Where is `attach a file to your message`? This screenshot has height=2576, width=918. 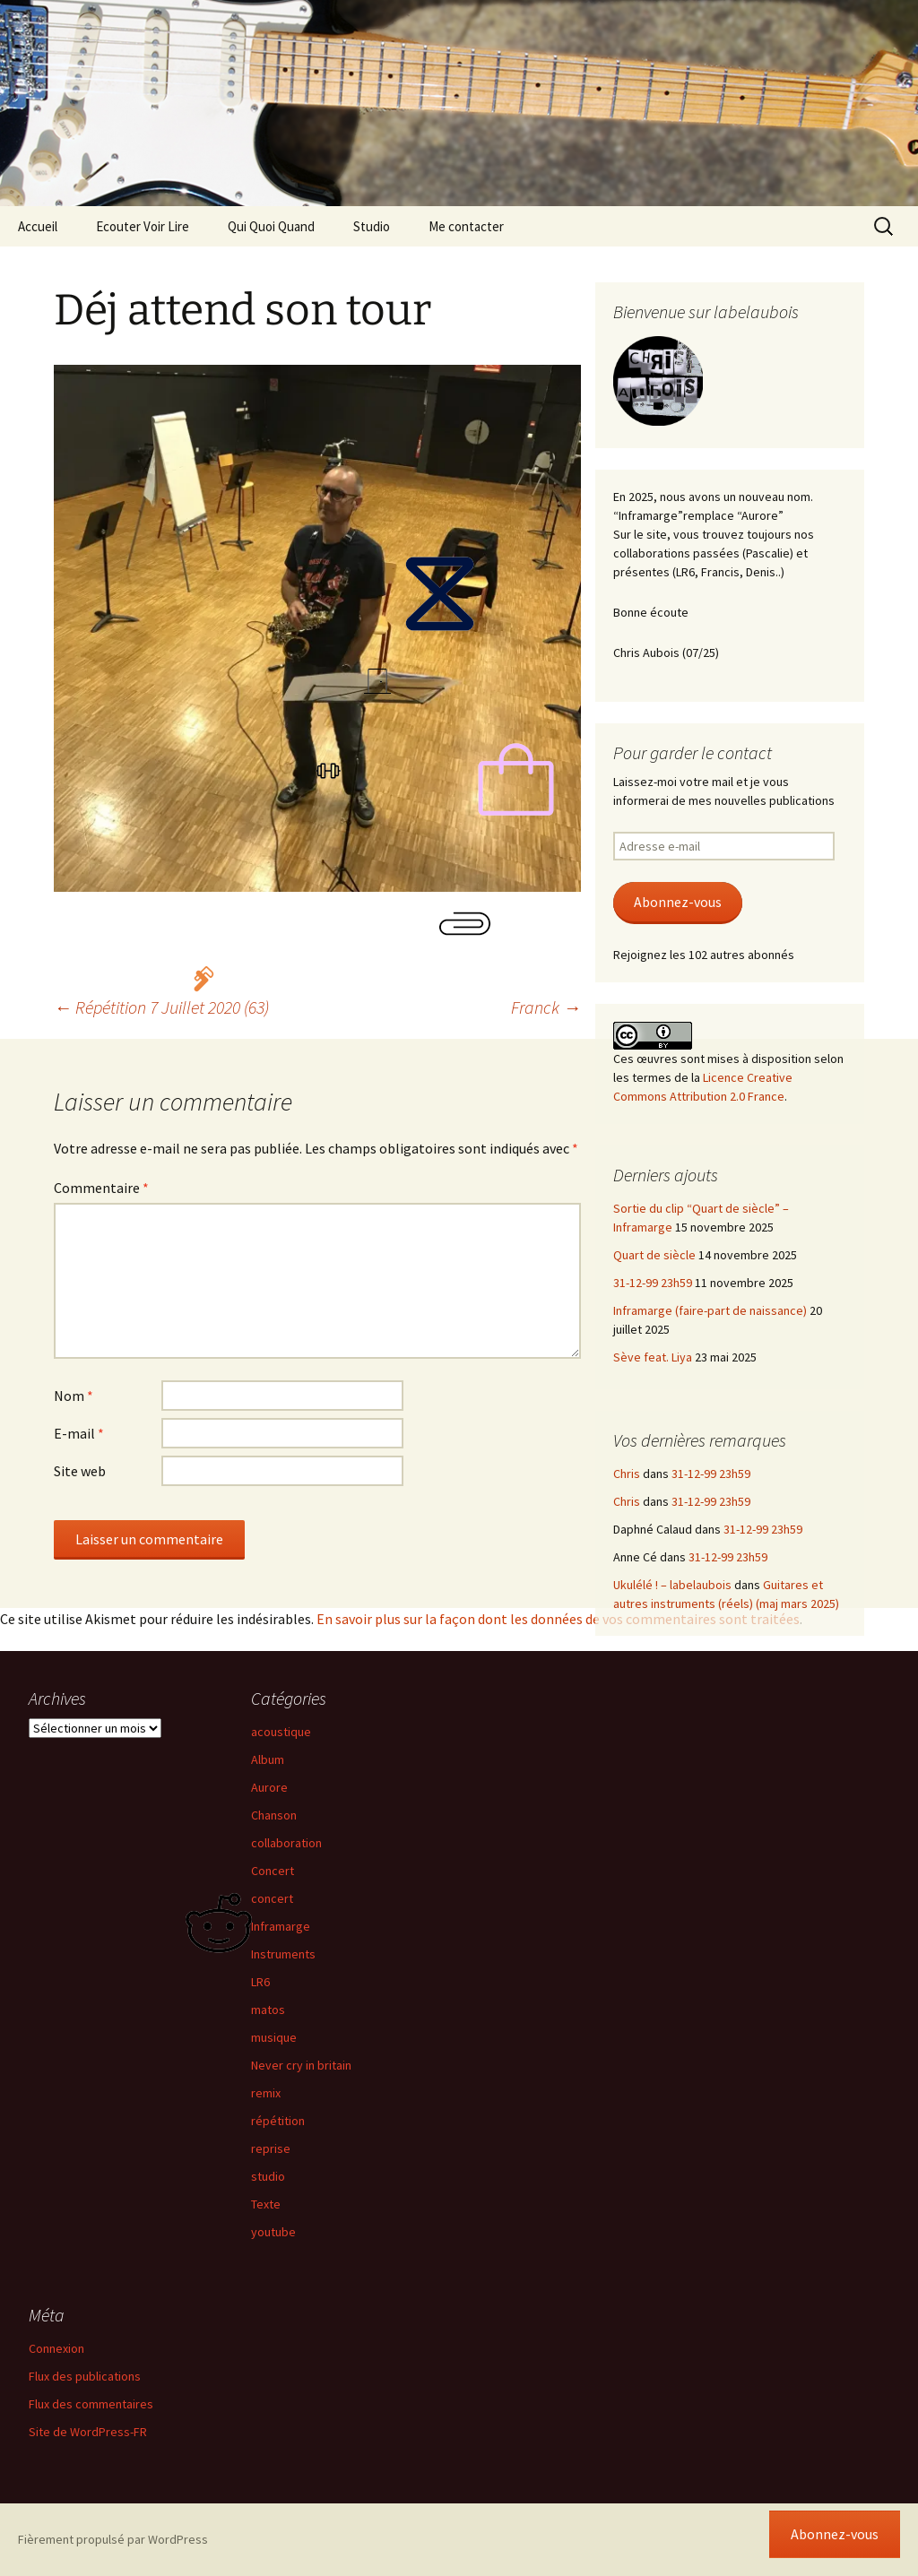
attach a file to your message is located at coordinates (464, 923).